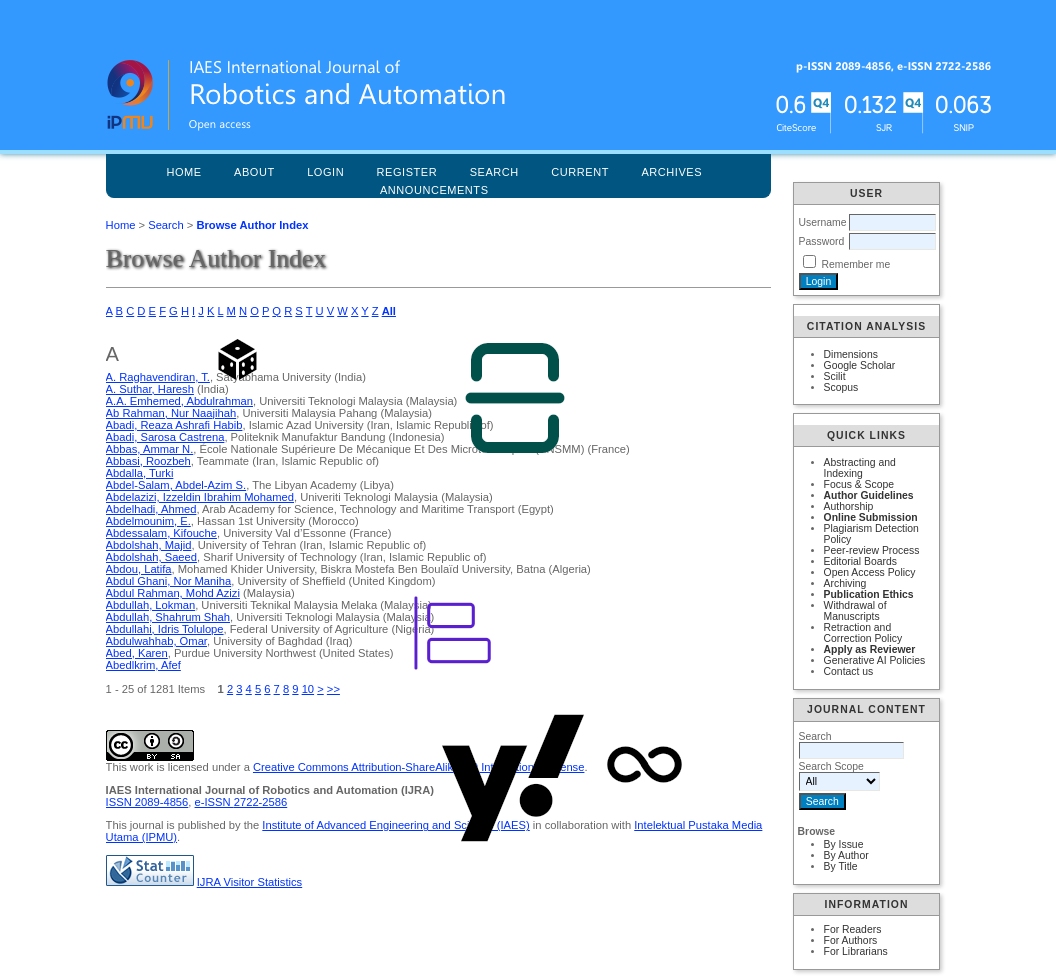 The height and width of the screenshot is (980, 1056). I want to click on randomize or shuffle content, so click(237, 359).